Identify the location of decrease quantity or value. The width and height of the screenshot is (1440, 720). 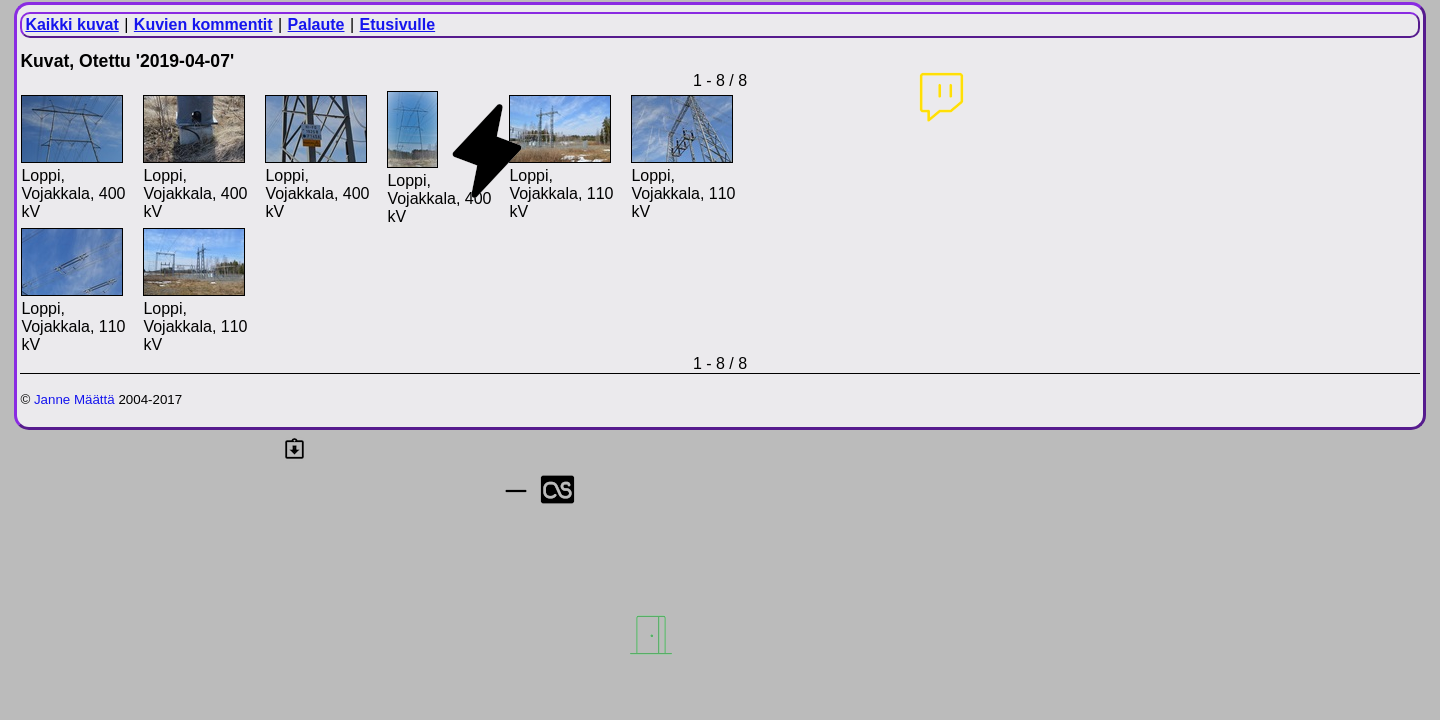
(516, 491).